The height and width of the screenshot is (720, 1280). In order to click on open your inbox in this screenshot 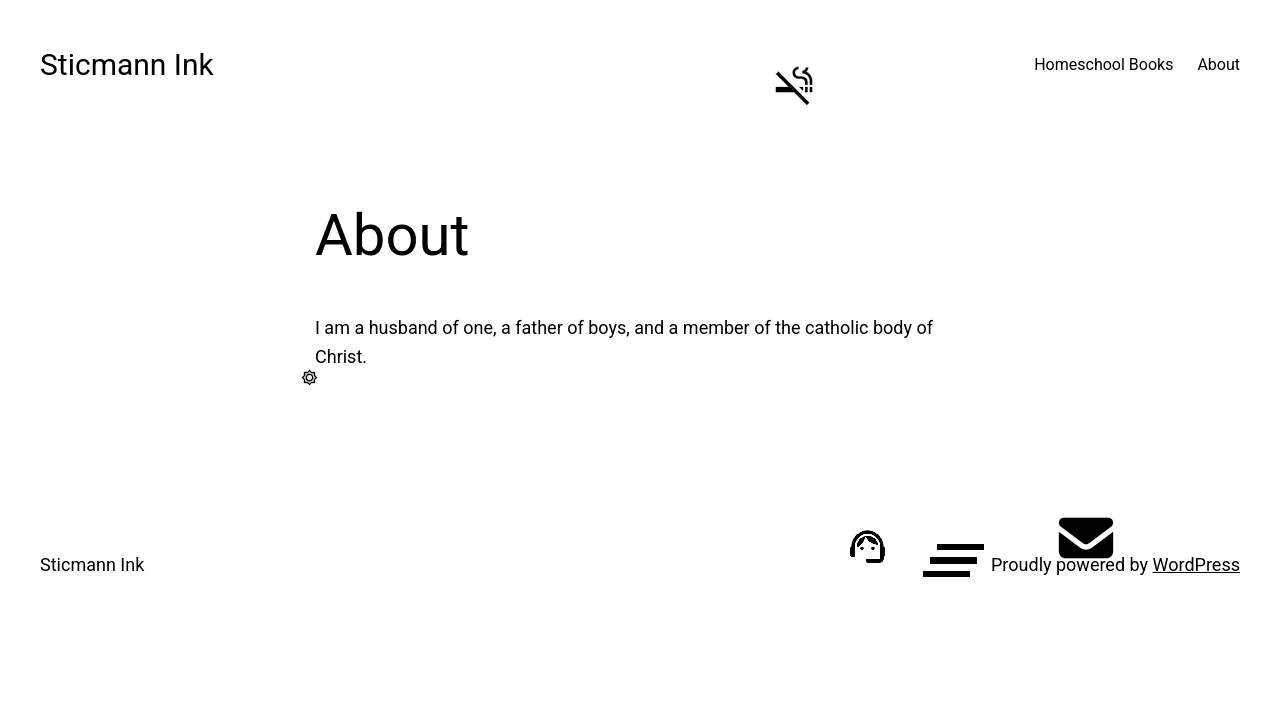, I will do `click(1086, 538)`.